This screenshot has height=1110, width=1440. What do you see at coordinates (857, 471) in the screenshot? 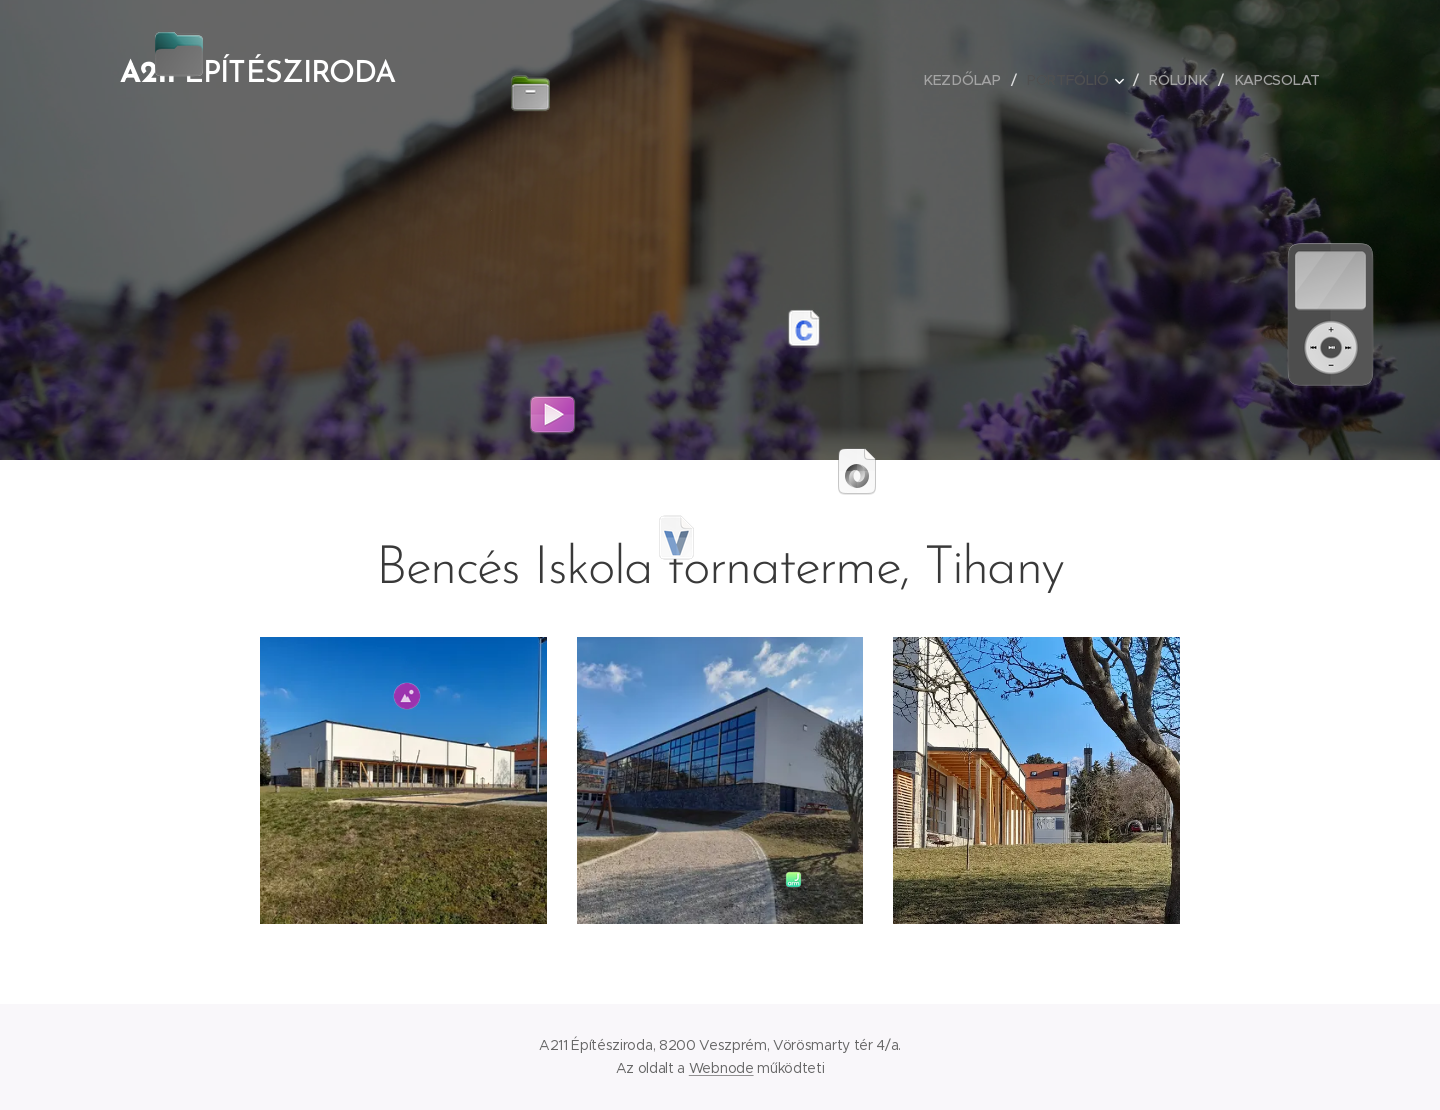
I see `json file type indicator` at bounding box center [857, 471].